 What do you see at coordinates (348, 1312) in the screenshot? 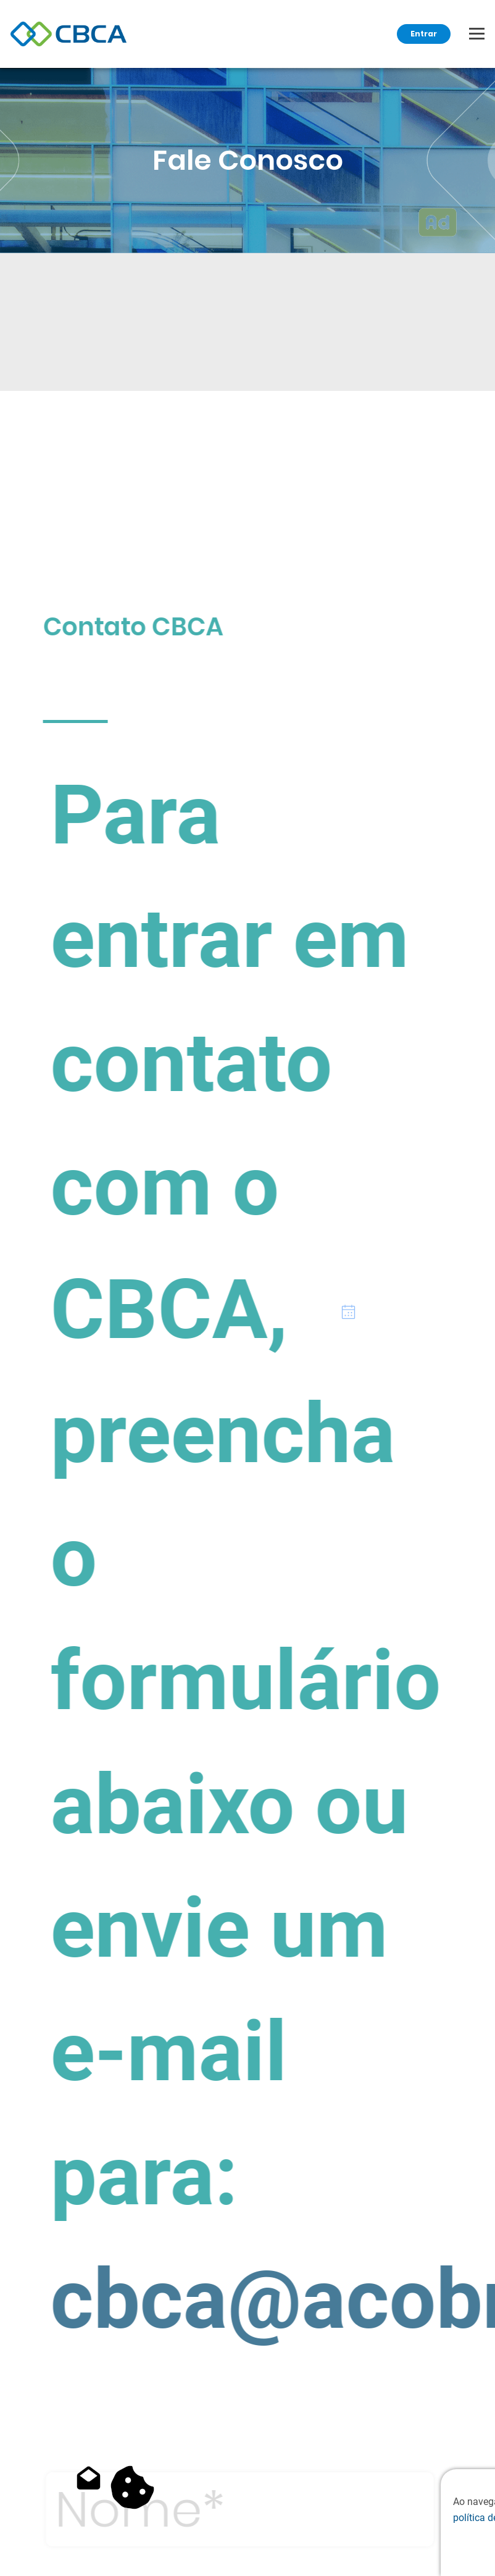
I see `view calendar events` at bounding box center [348, 1312].